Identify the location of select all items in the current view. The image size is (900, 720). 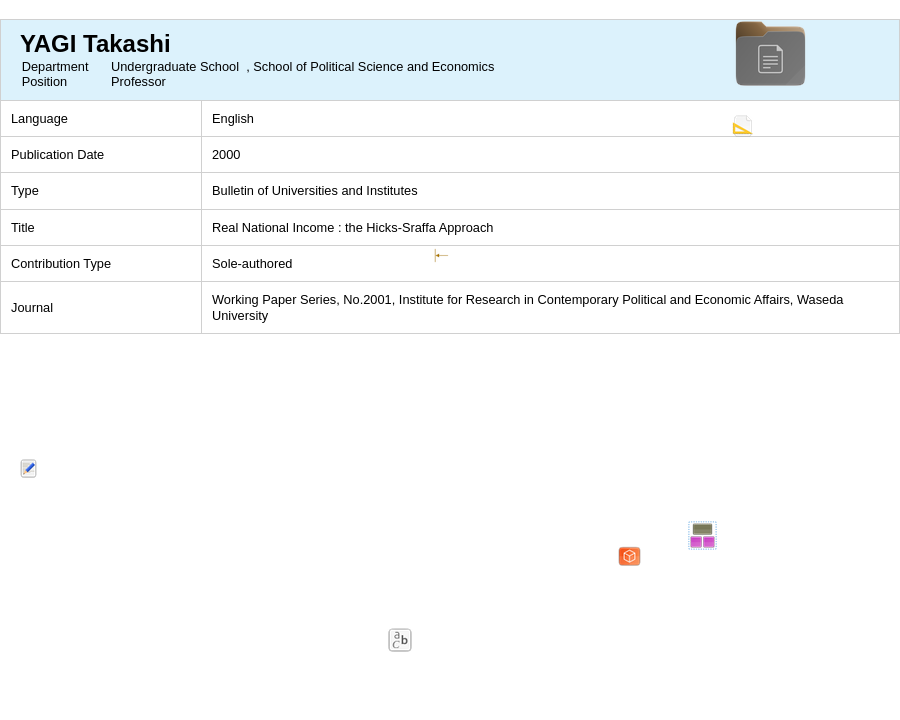
(702, 535).